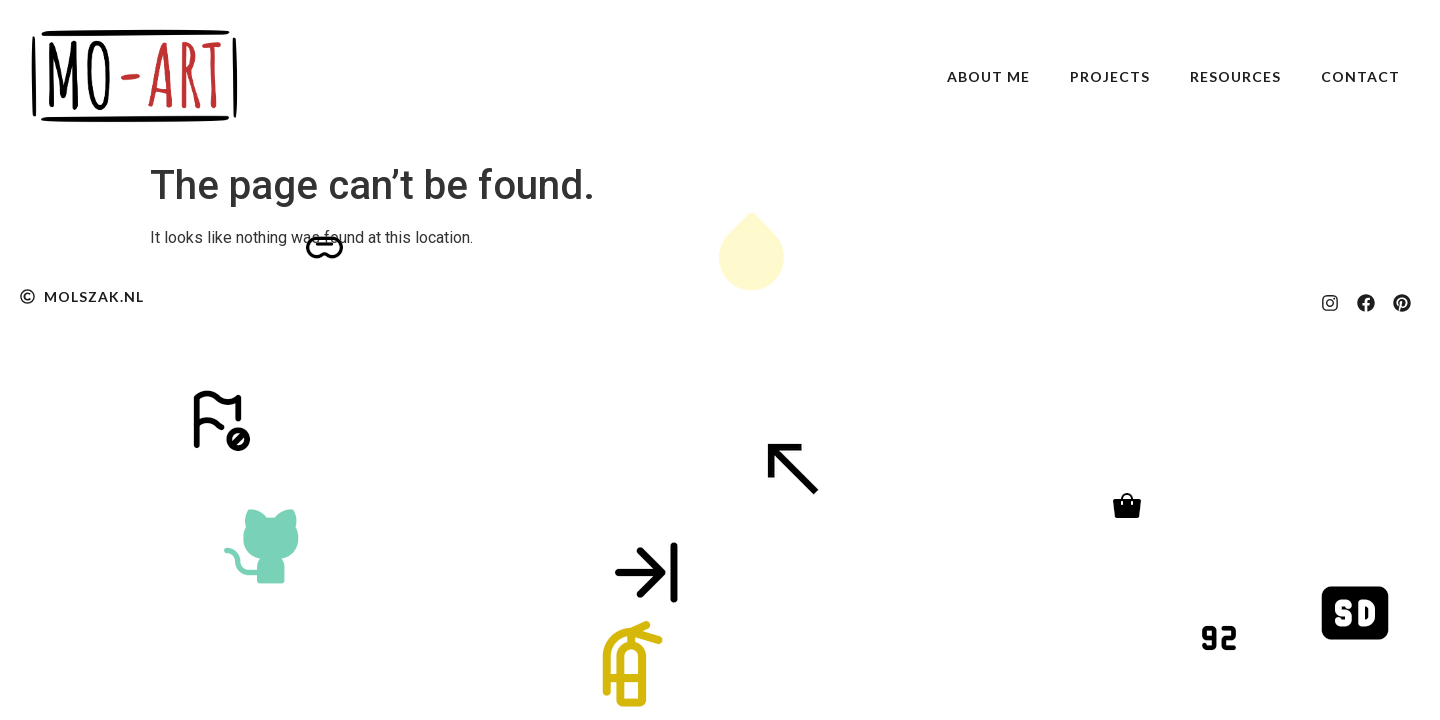 This screenshot has width=1440, height=720. What do you see at coordinates (628, 664) in the screenshot?
I see `fire safety equipment indicator` at bounding box center [628, 664].